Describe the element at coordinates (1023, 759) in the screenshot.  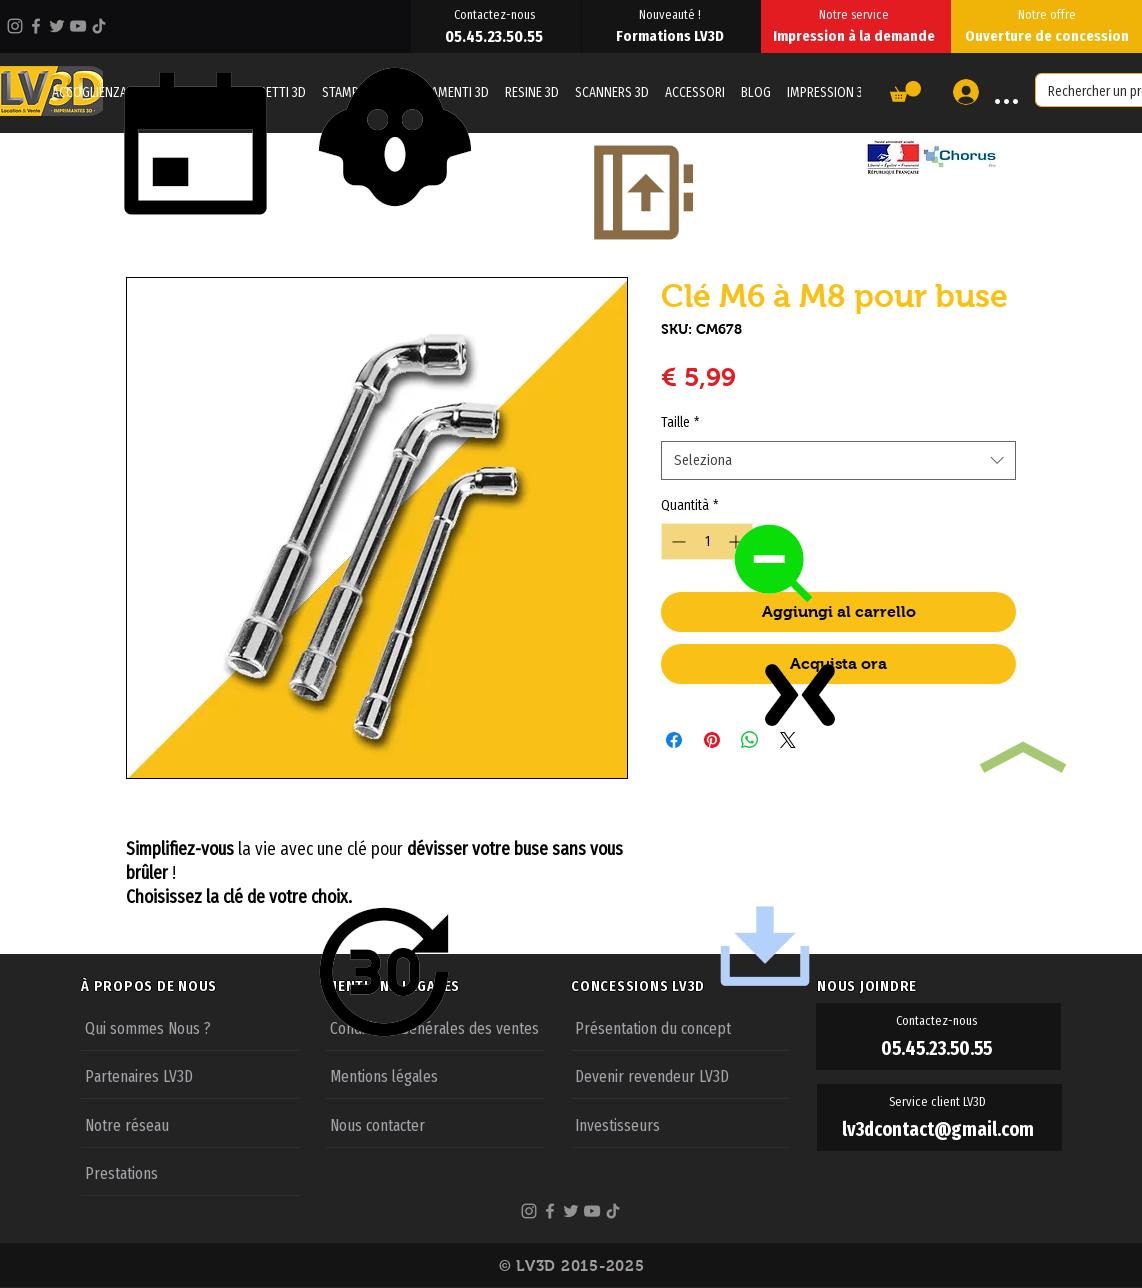
I see `scroll to top of page` at that location.